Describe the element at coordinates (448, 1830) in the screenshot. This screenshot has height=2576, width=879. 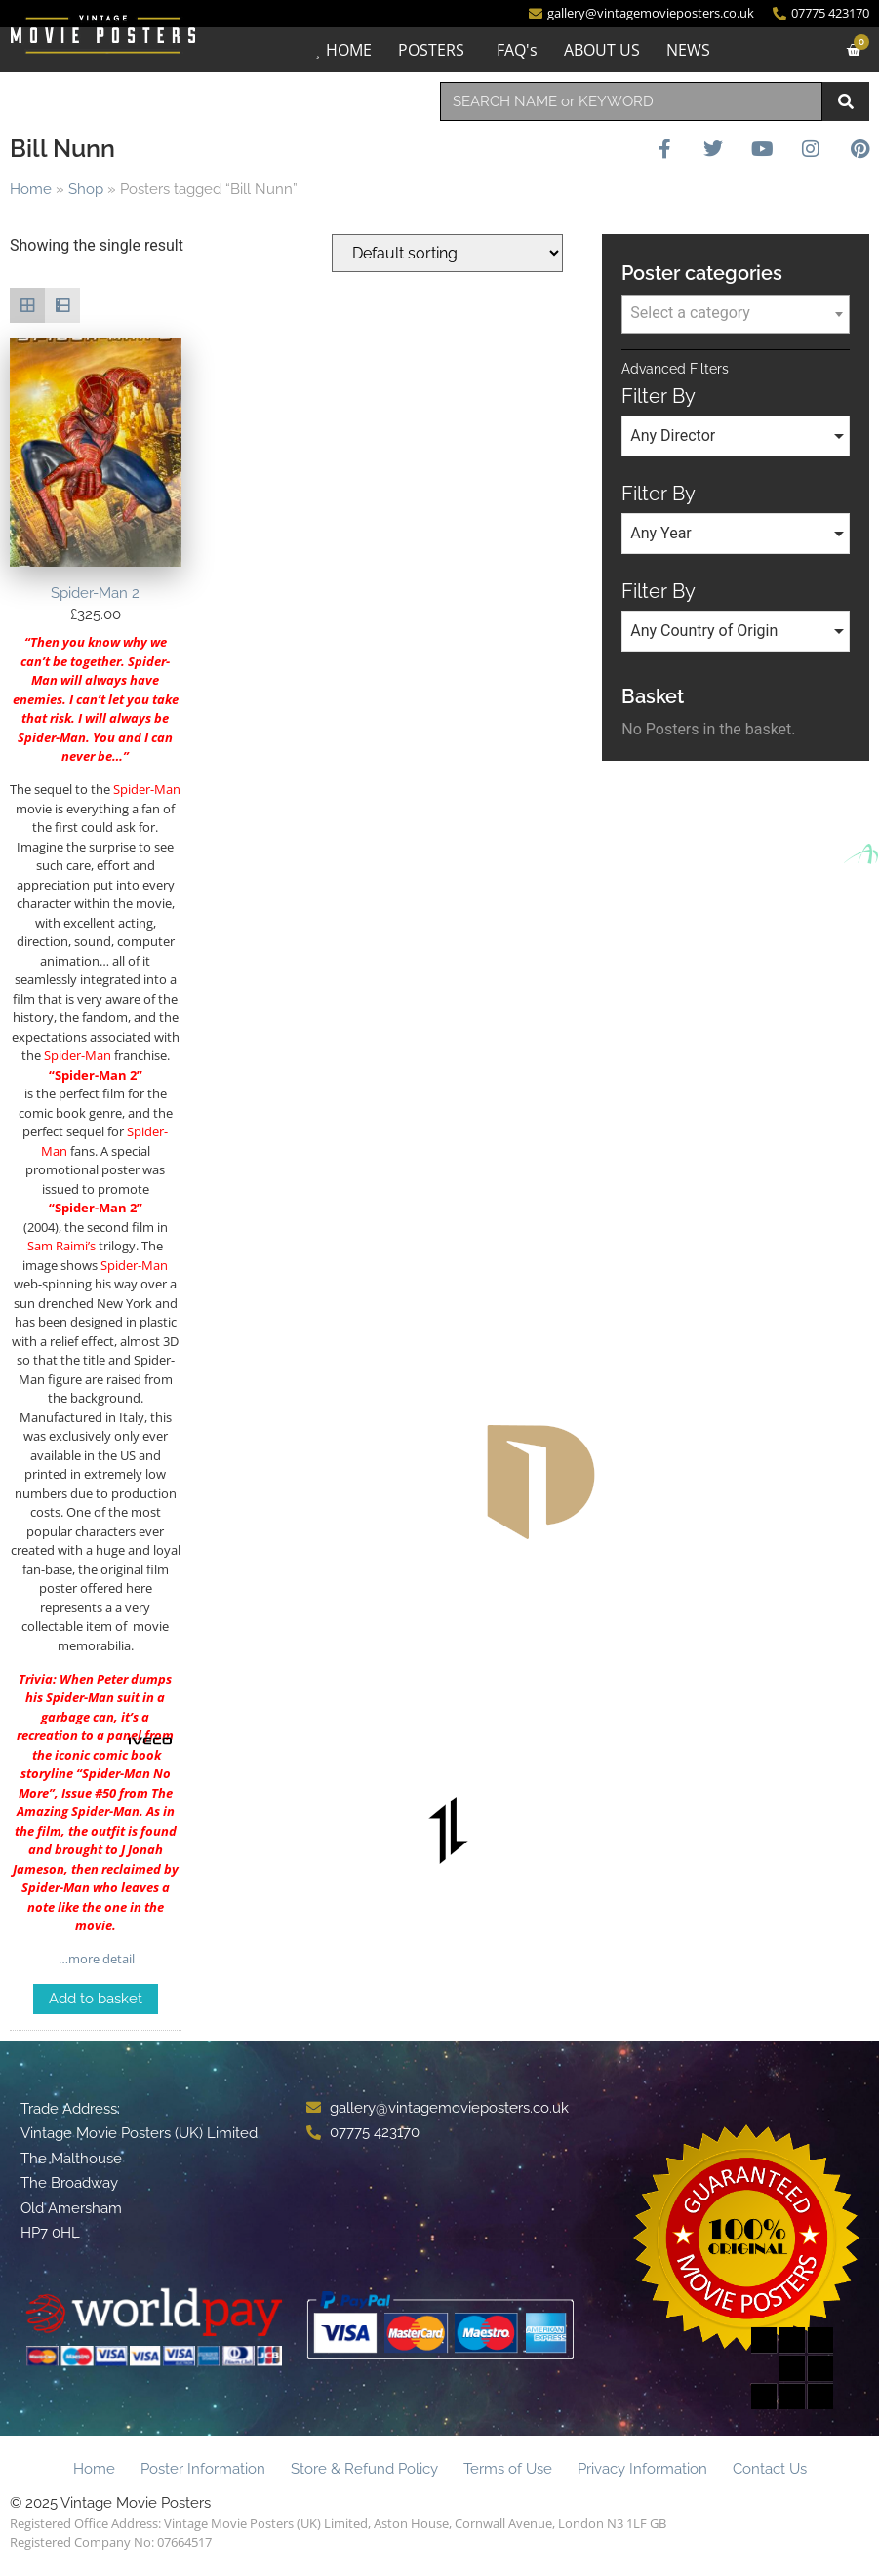
I see `axios HTTP client library logo` at that location.